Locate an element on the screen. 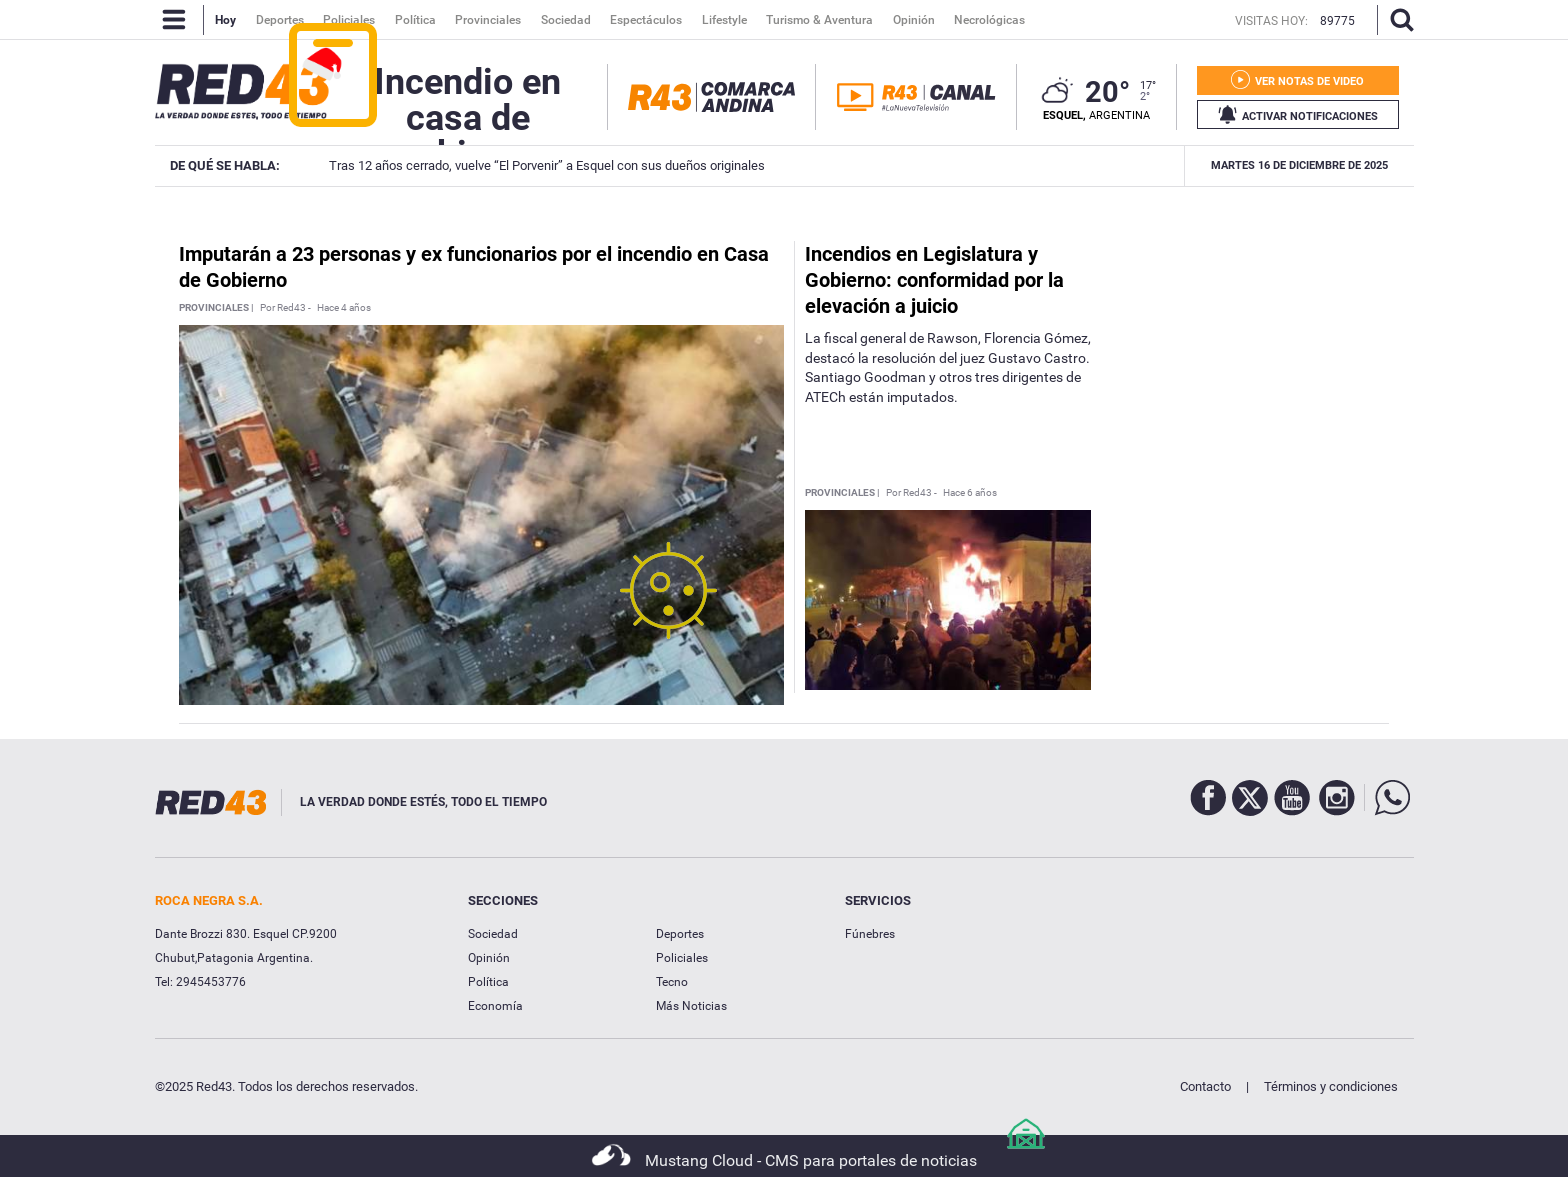 The width and height of the screenshot is (1568, 1177). access farm or agricultural settings is located at coordinates (1026, 1136).